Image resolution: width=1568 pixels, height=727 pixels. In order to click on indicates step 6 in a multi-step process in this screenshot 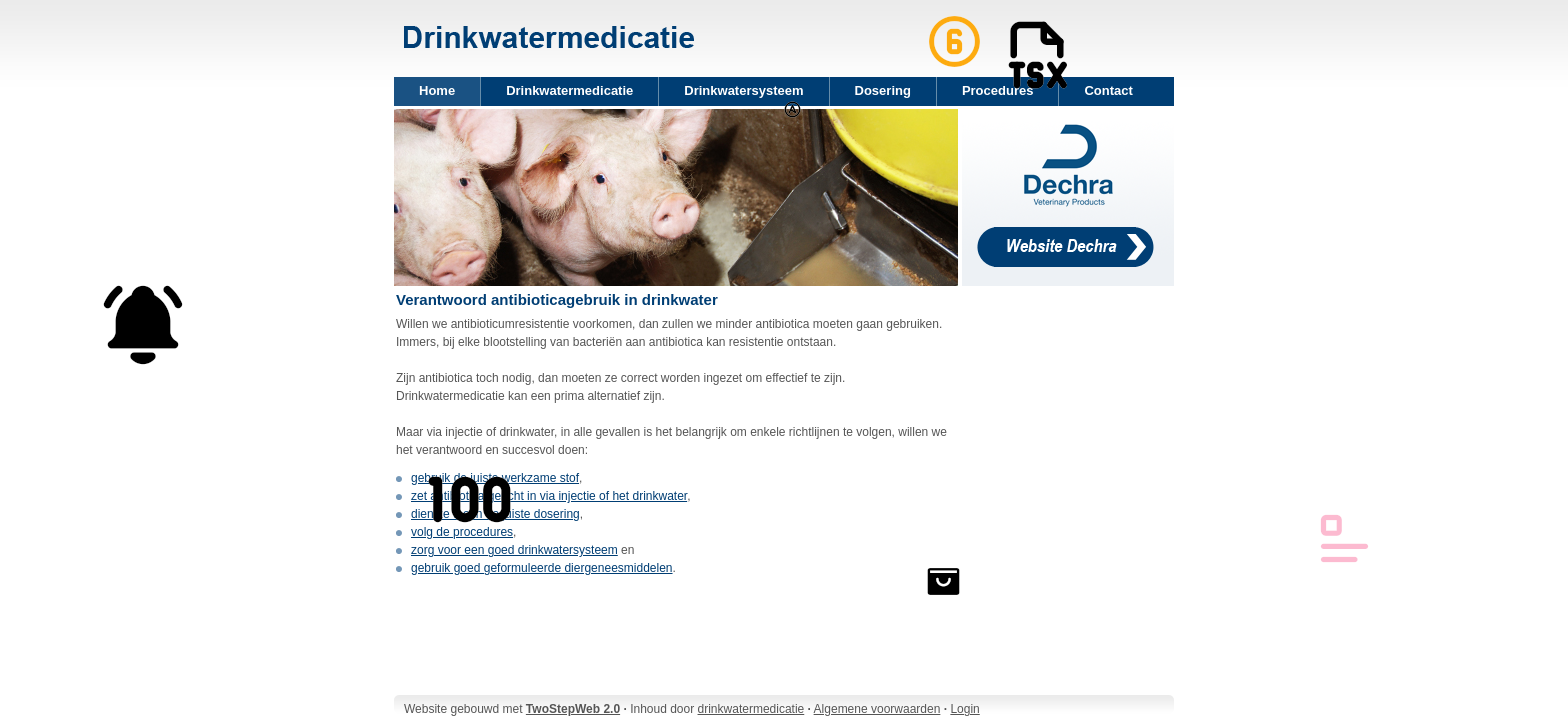, I will do `click(954, 41)`.